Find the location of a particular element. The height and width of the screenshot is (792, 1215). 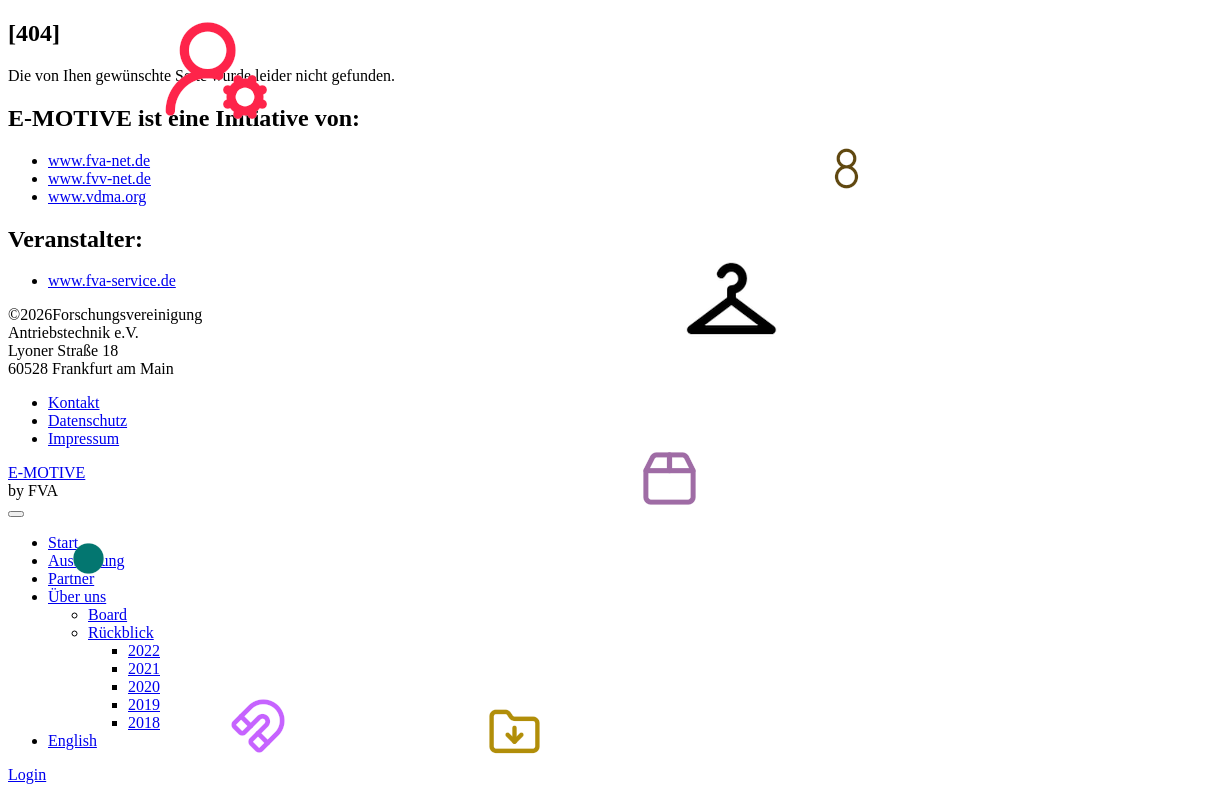

access user account settings is located at coordinates (217, 69).